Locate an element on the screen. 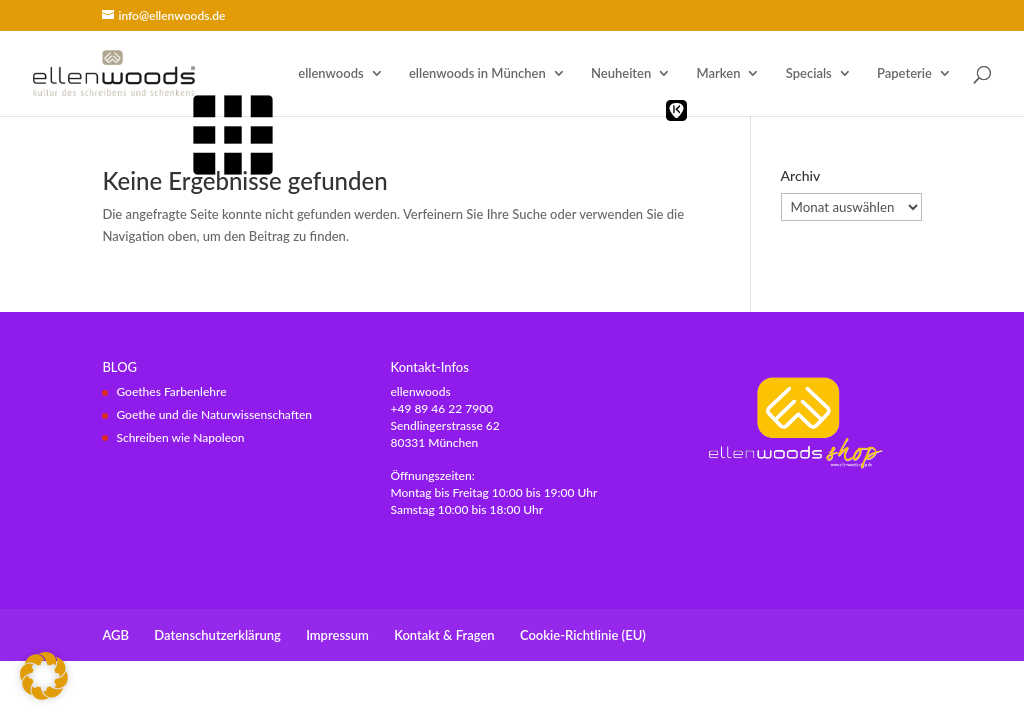 This screenshot has height=720, width=1024. view items in grid layout is located at coordinates (233, 135).